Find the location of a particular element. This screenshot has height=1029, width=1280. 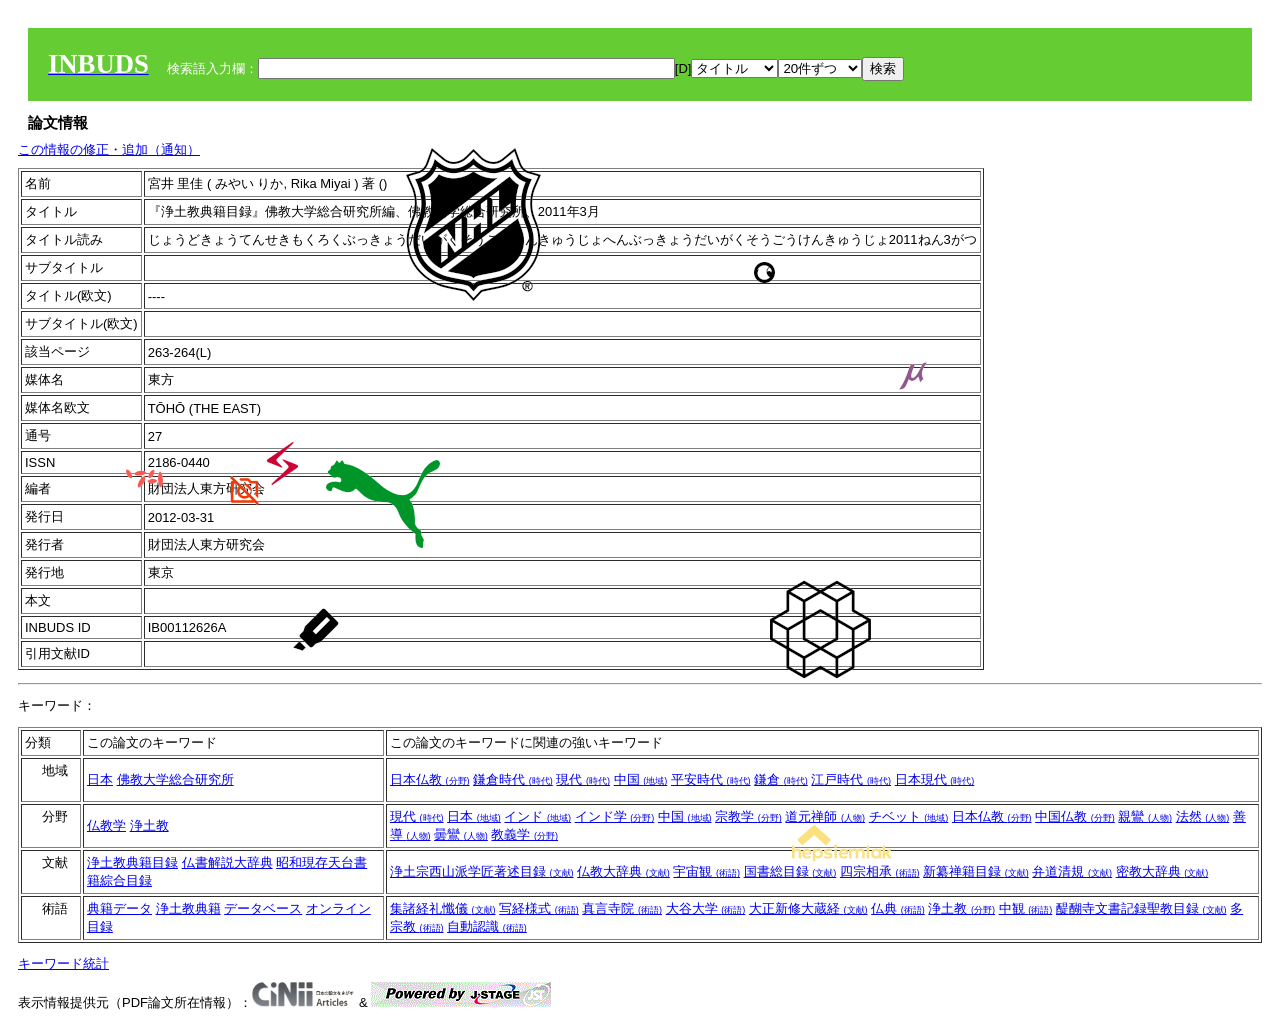

open the NHL app or website is located at coordinates (473, 224).